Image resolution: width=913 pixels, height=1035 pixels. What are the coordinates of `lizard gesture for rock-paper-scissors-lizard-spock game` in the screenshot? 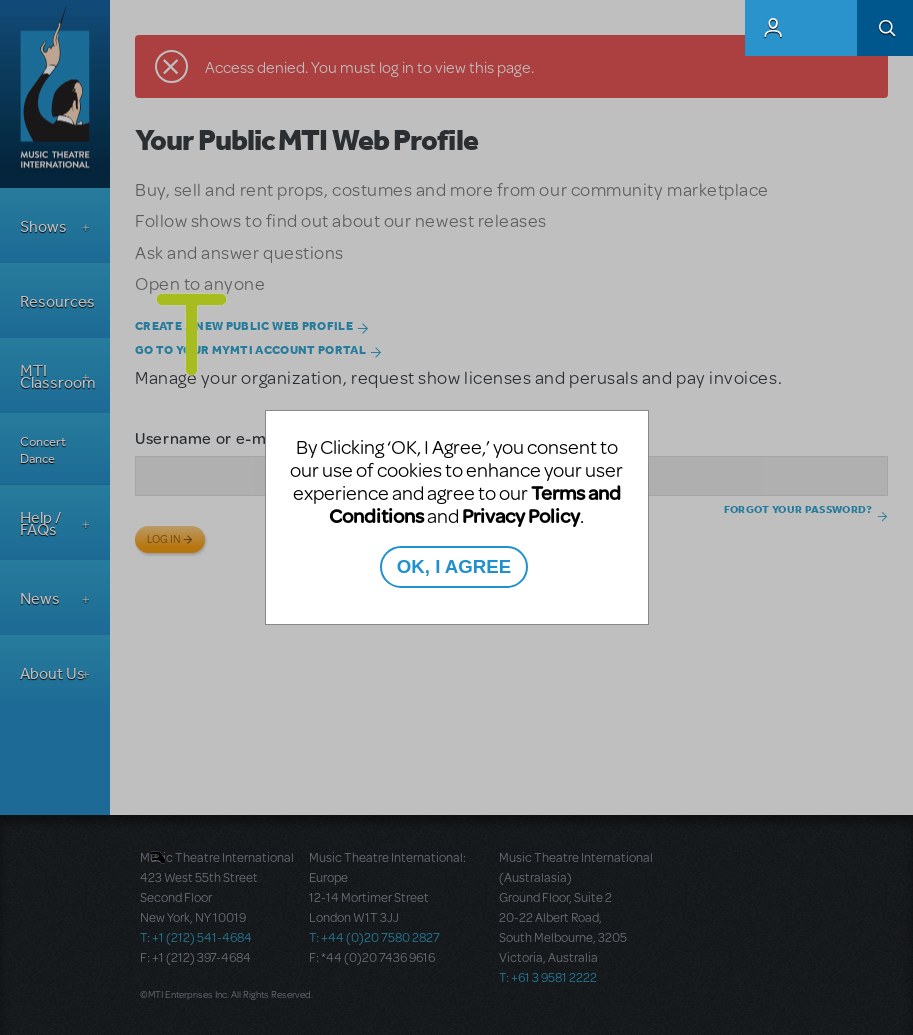 It's located at (157, 857).